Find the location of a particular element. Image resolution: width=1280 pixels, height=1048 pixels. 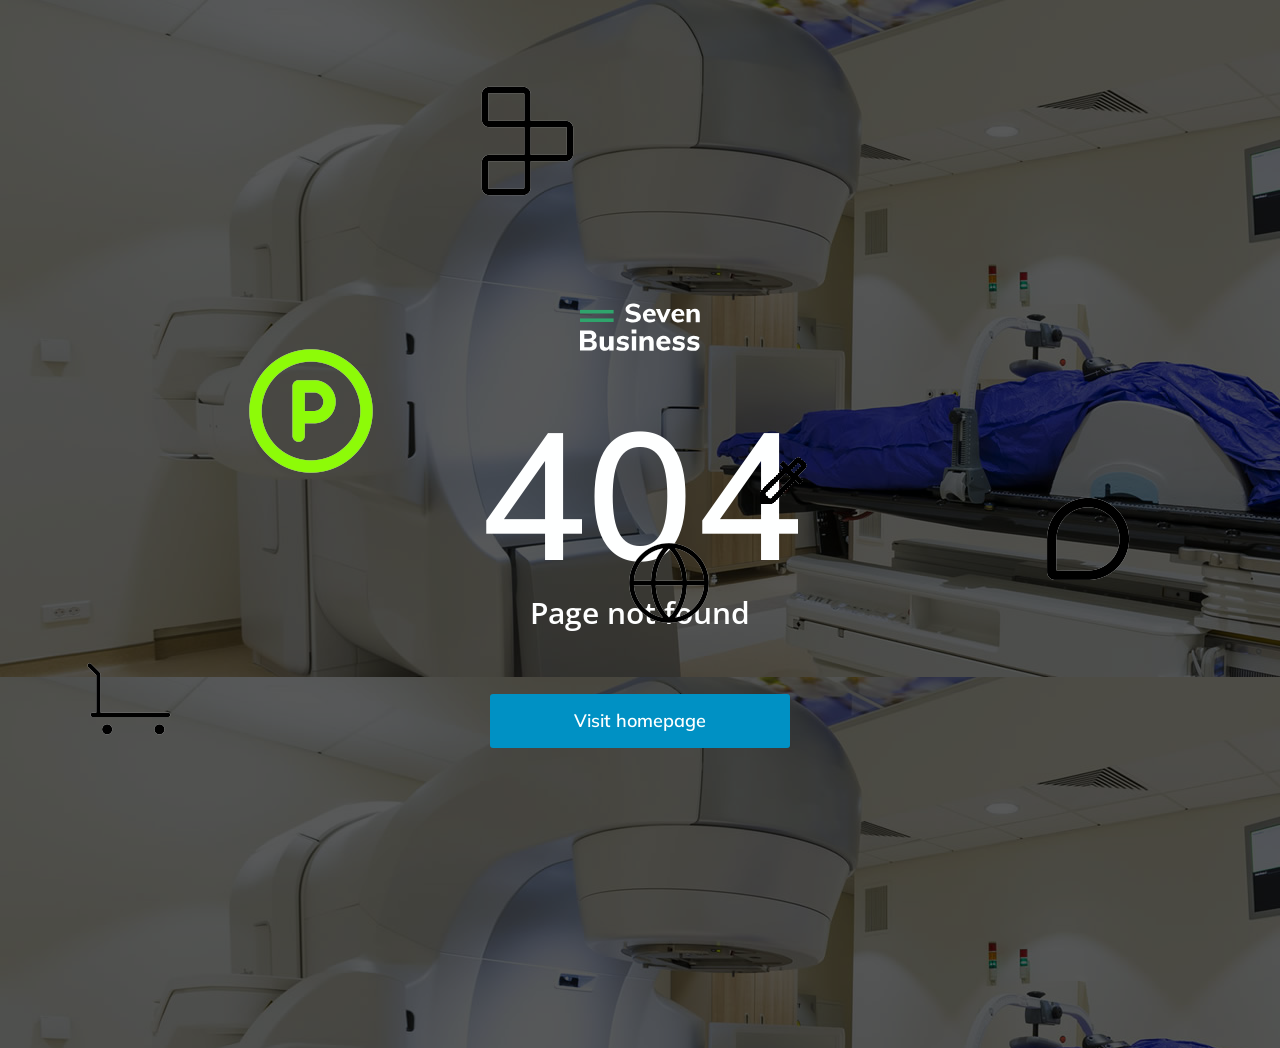

switch to global or worldwide view is located at coordinates (669, 583).